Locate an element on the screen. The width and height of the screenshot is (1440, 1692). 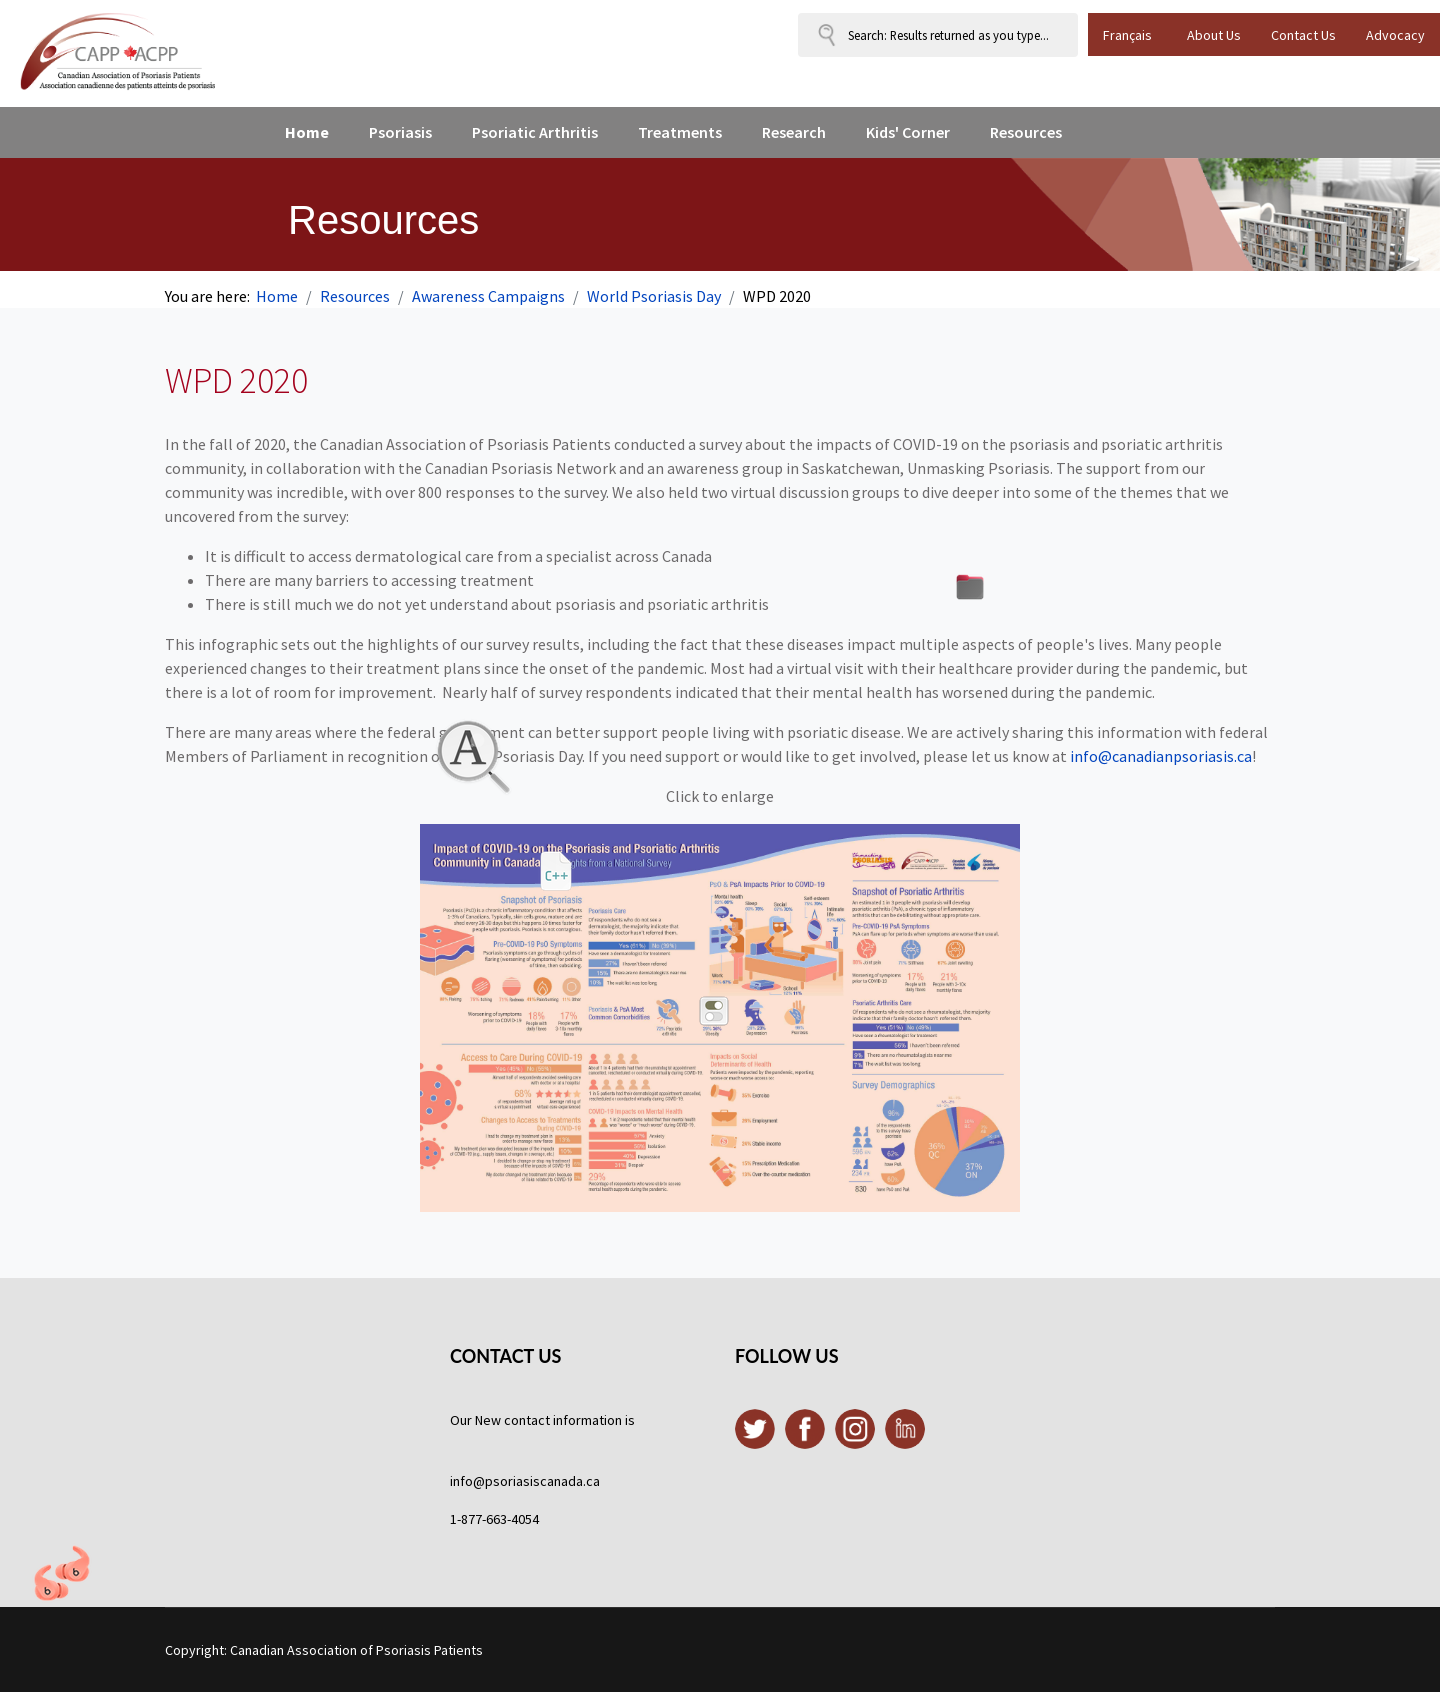
search for files or documents is located at coordinates (473, 756).